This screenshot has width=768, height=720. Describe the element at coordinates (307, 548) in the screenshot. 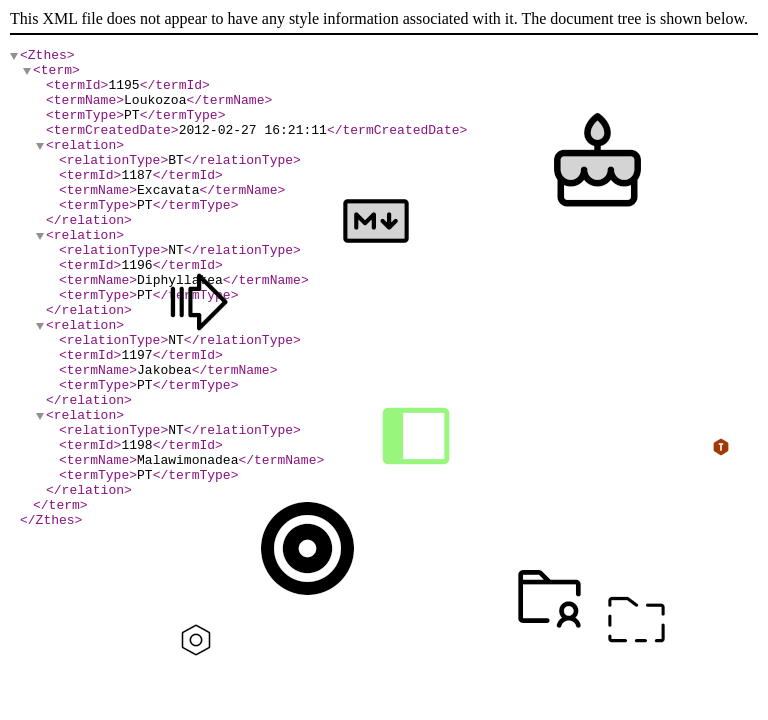

I see `an open issue in your feed` at that location.